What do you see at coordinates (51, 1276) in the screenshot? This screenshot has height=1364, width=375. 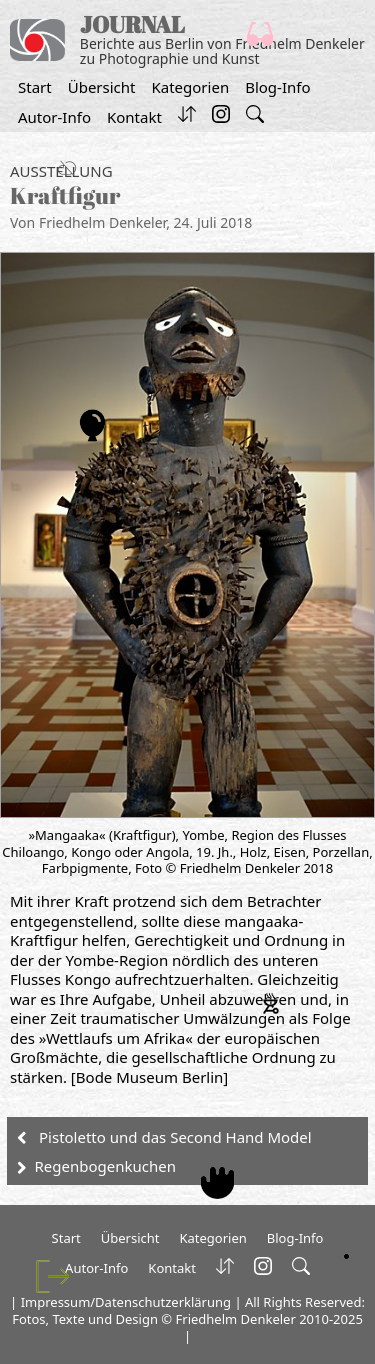 I see `sign out of your account` at bounding box center [51, 1276].